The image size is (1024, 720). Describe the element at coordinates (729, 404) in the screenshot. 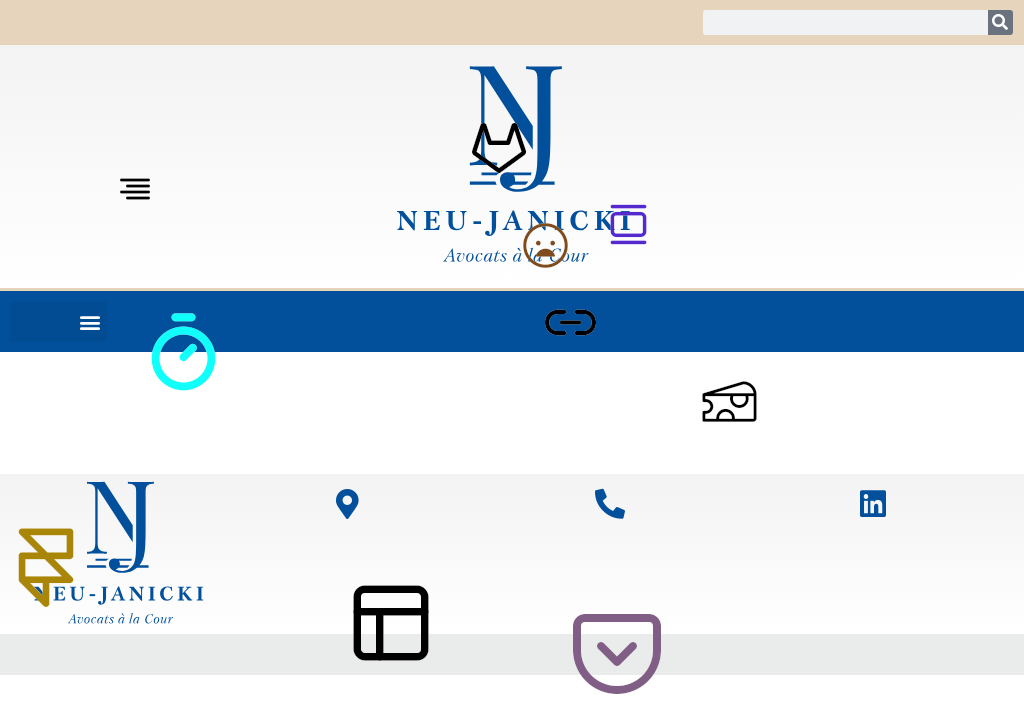

I see `indicates dairy or cheese-related content` at that location.